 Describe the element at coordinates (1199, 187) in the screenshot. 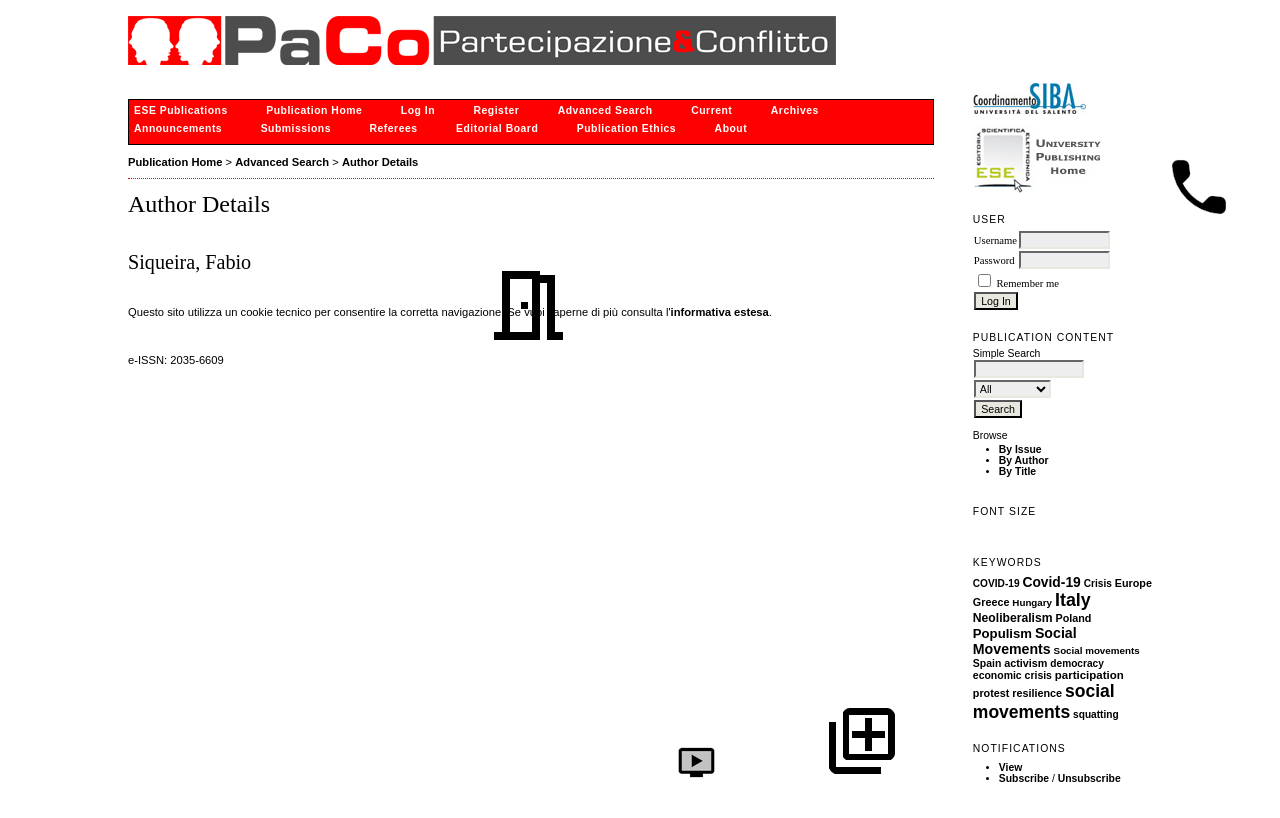

I see `make a phone call` at that location.